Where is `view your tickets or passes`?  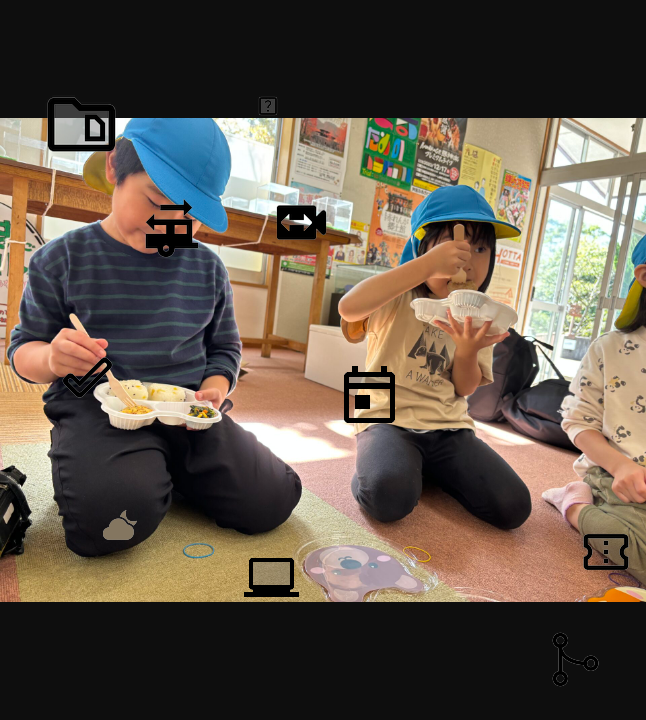 view your tickets or passes is located at coordinates (606, 552).